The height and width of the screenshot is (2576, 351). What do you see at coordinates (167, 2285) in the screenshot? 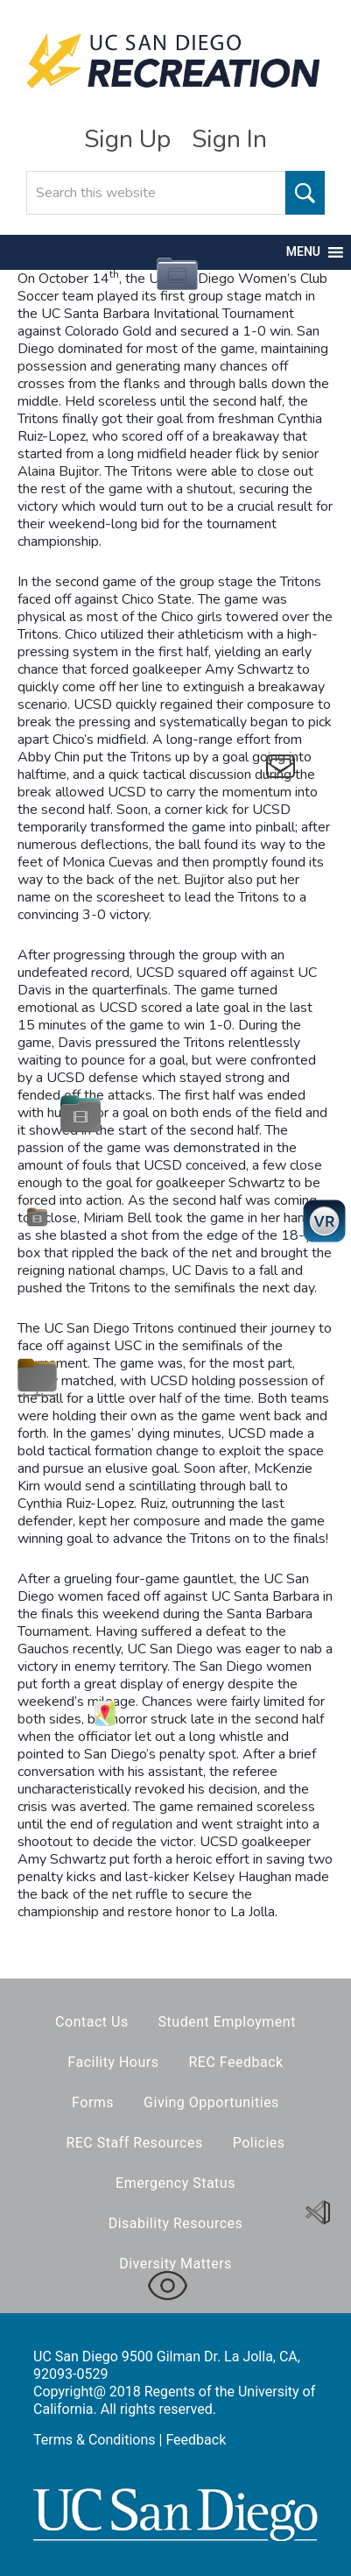
I see `access display settings` at bounding box center [167, 2285].